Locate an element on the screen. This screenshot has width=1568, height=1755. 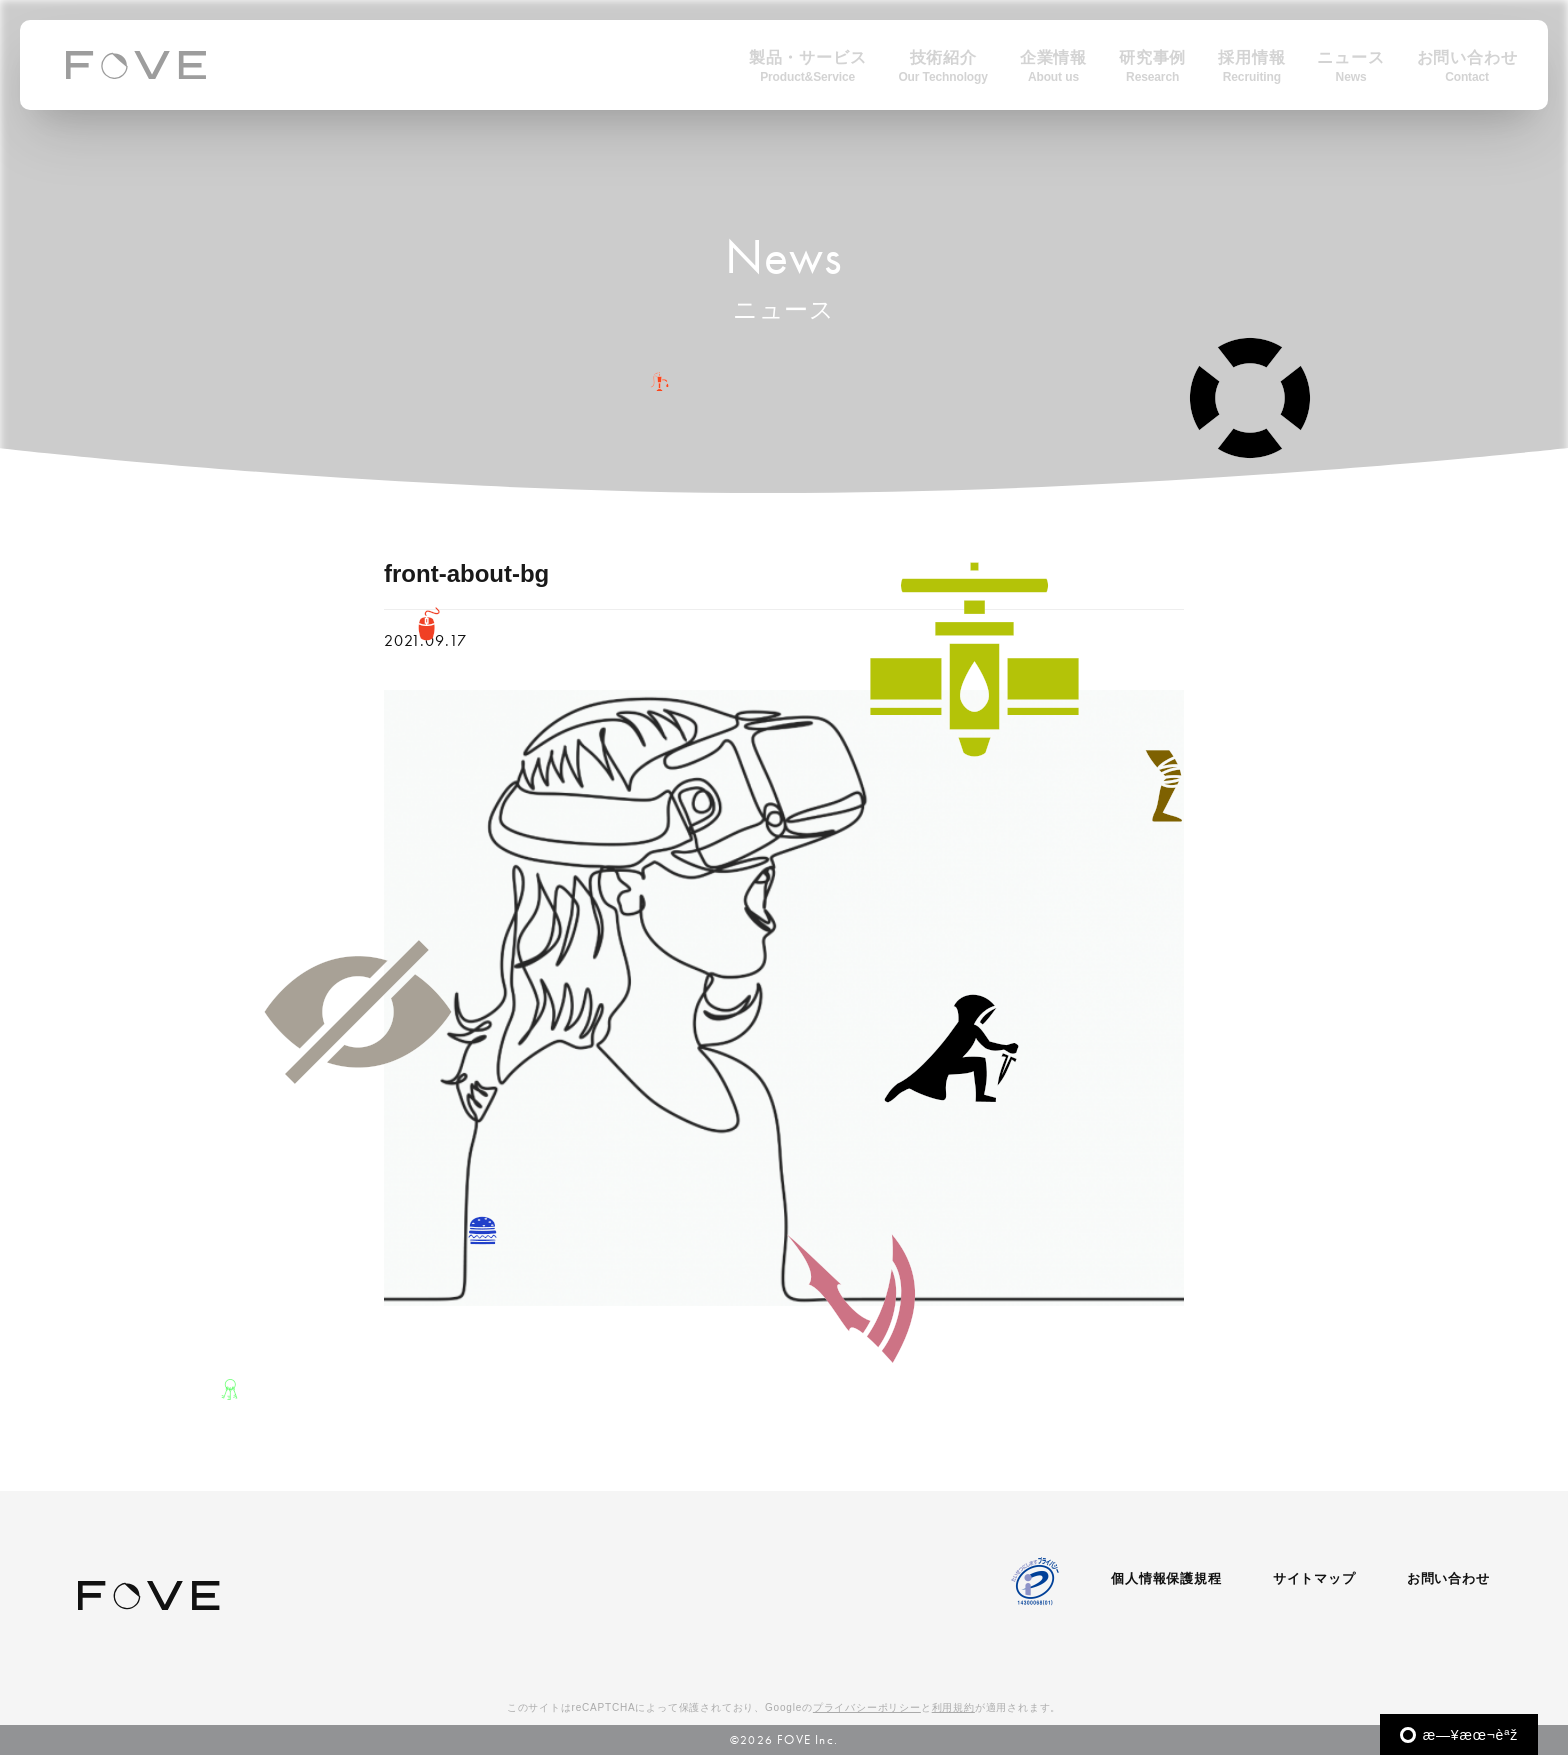
manual water pump tool or equipment is located at coordinates (659, 381).